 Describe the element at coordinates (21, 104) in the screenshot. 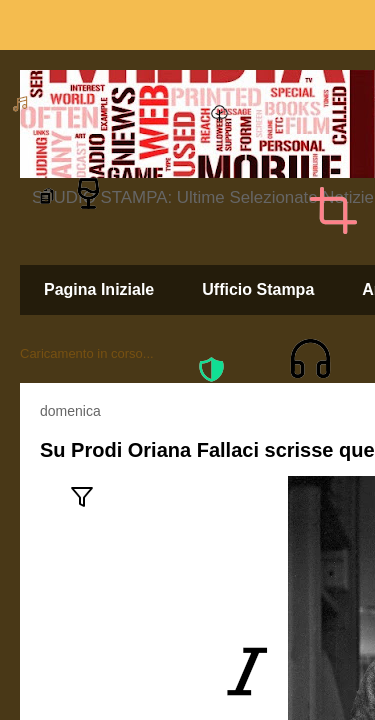

I see `access music or audio library` at that location.